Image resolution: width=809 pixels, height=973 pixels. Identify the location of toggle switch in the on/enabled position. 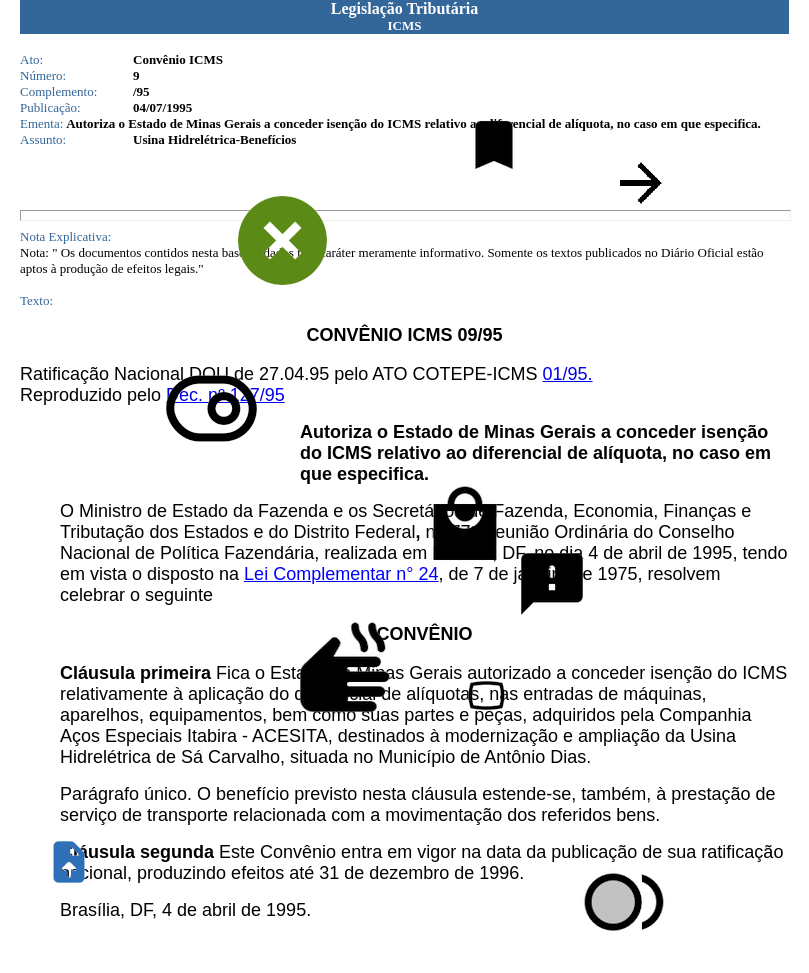
(211, 408).